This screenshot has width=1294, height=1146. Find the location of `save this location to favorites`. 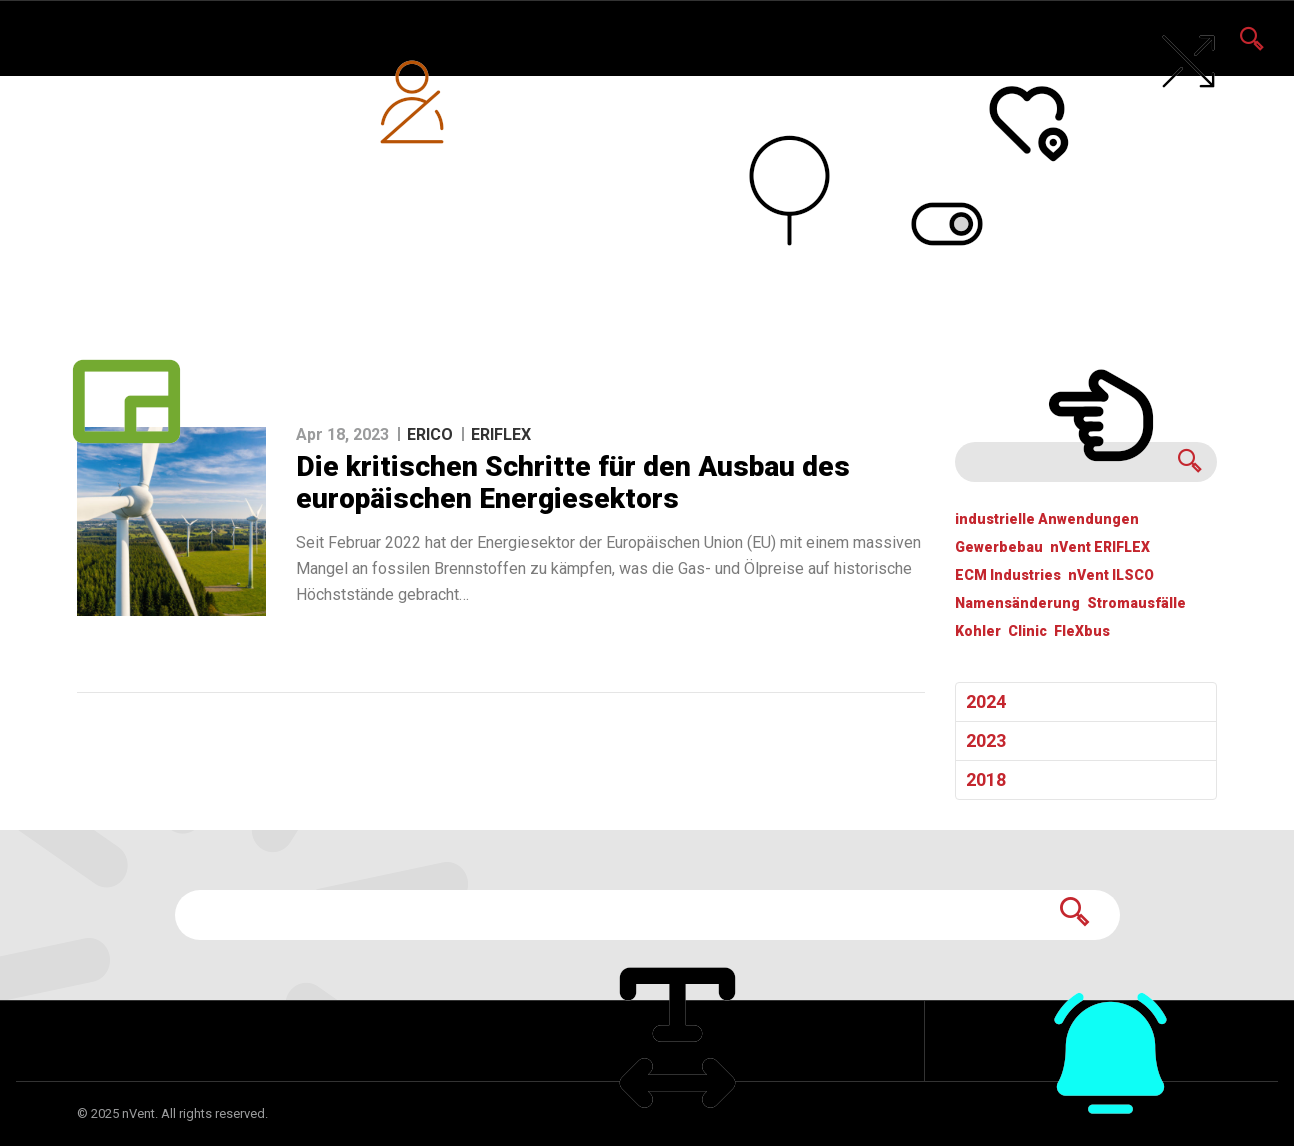

save this location to favorites is located at coordinates (1027, 120).